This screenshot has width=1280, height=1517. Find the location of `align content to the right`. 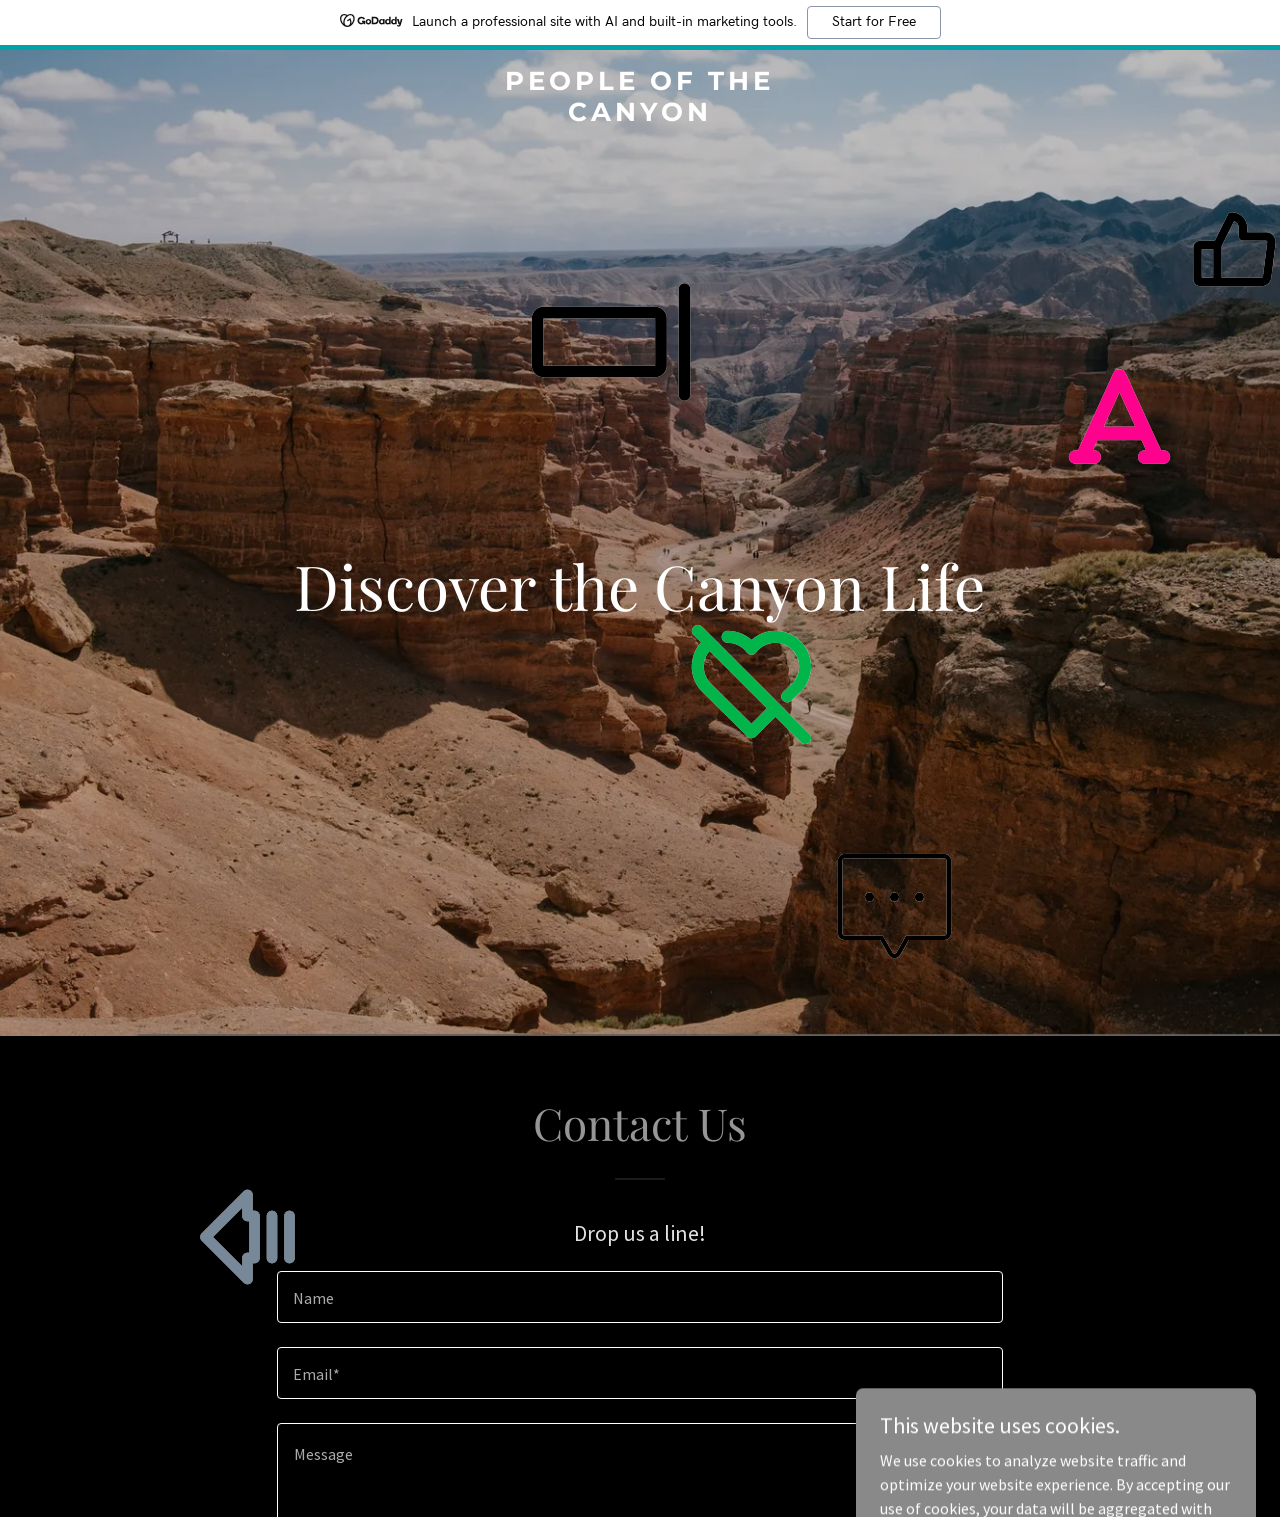

align content to the right is located at coordinates (614, 342).